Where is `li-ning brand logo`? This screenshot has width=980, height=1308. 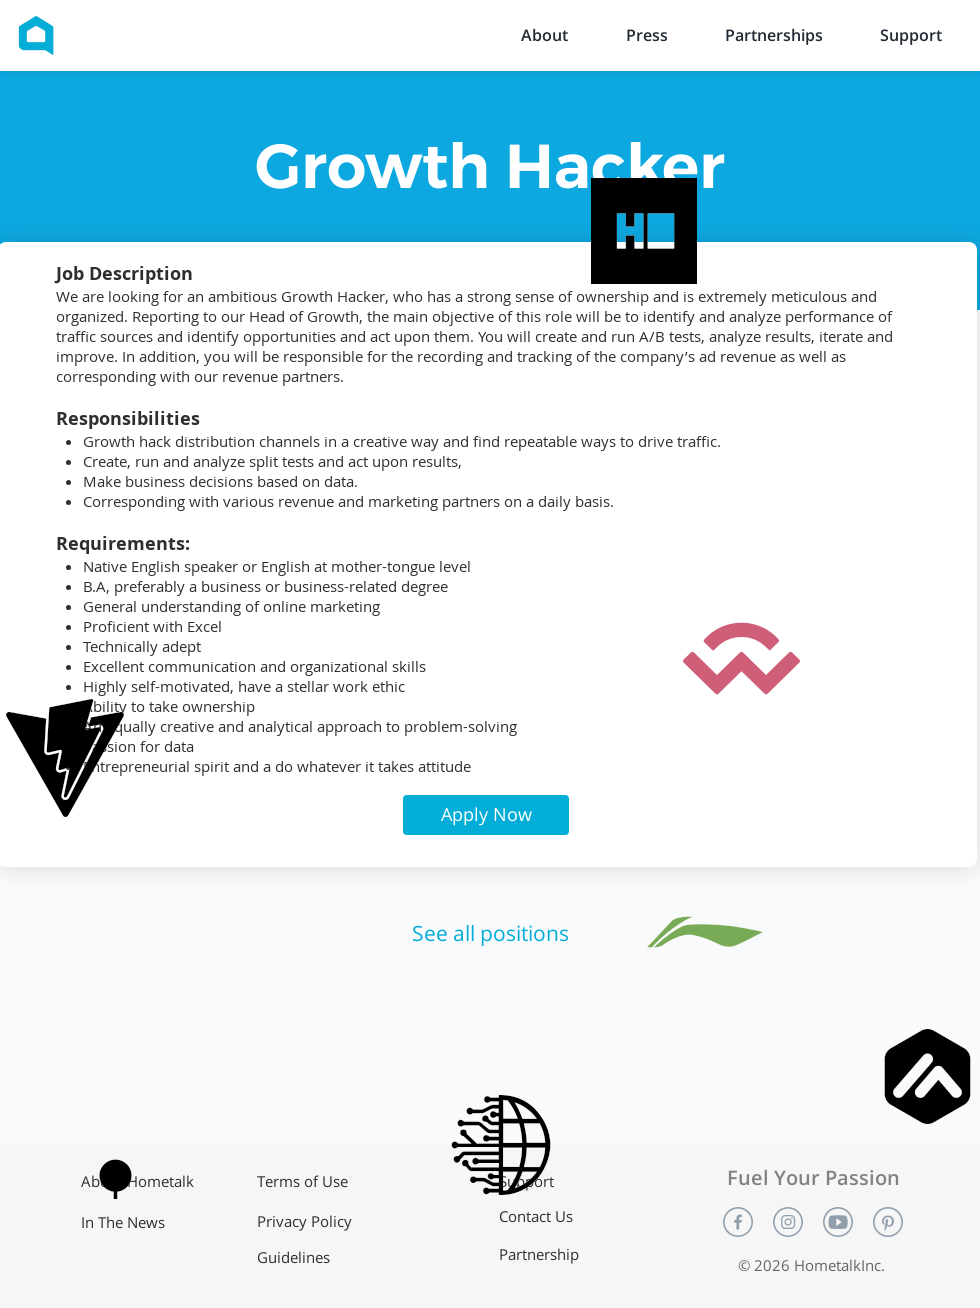
li-ning brand logo is located at coordinates (705, 932).